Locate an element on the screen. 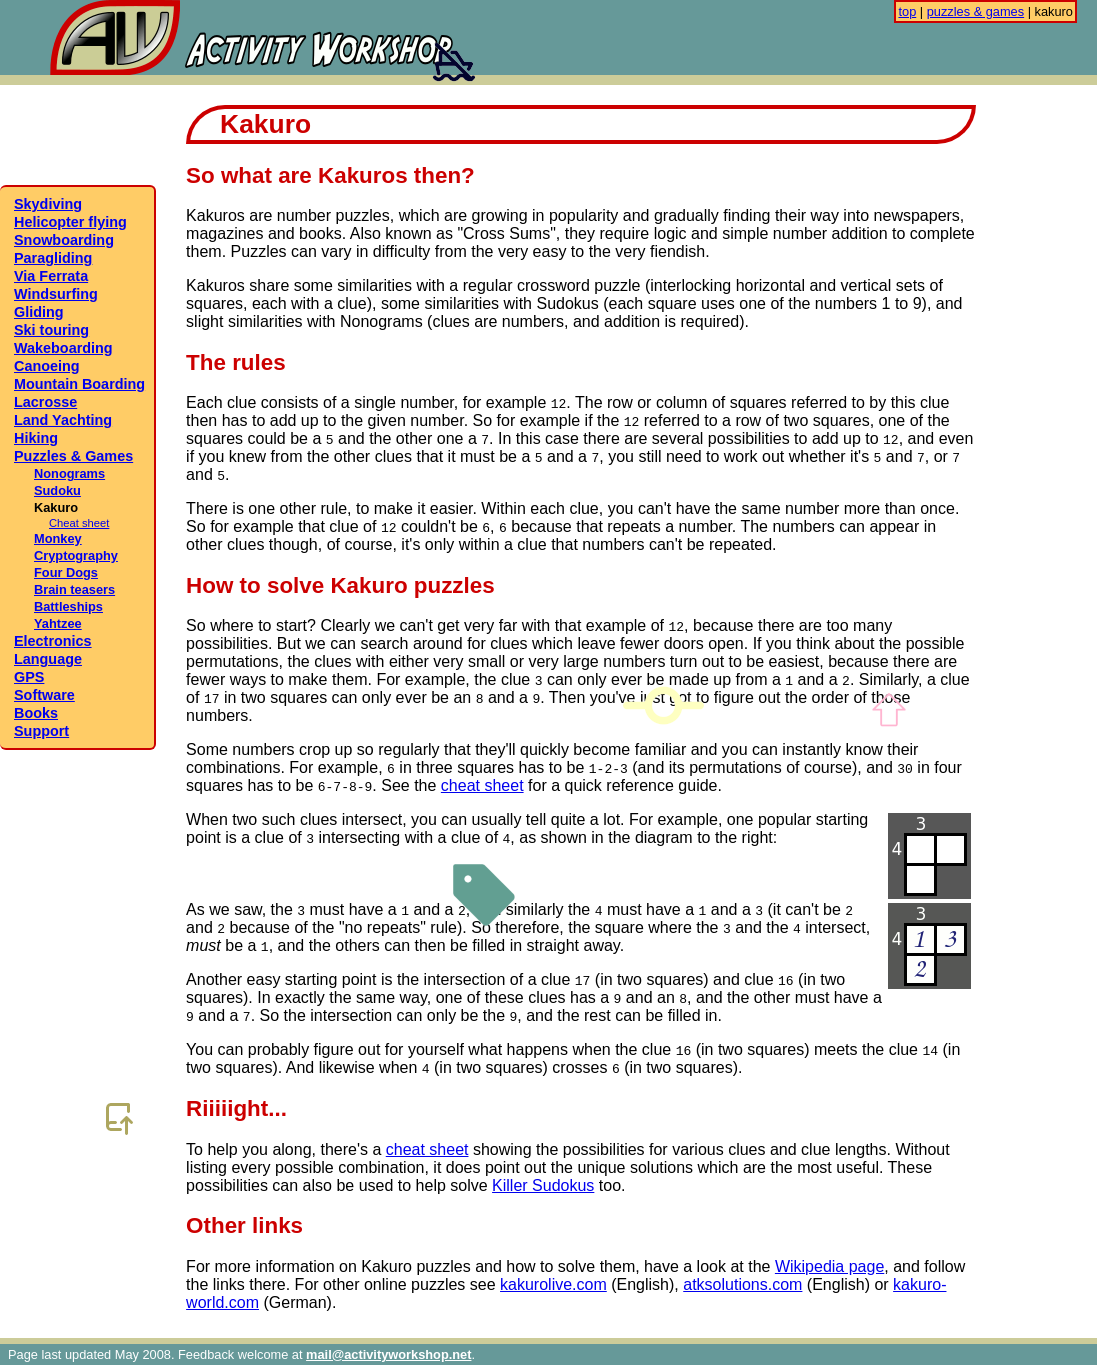 The height and width of the screenshot is (1365, 1097). add a tag or label to an item is located at coordinates (480, 891).